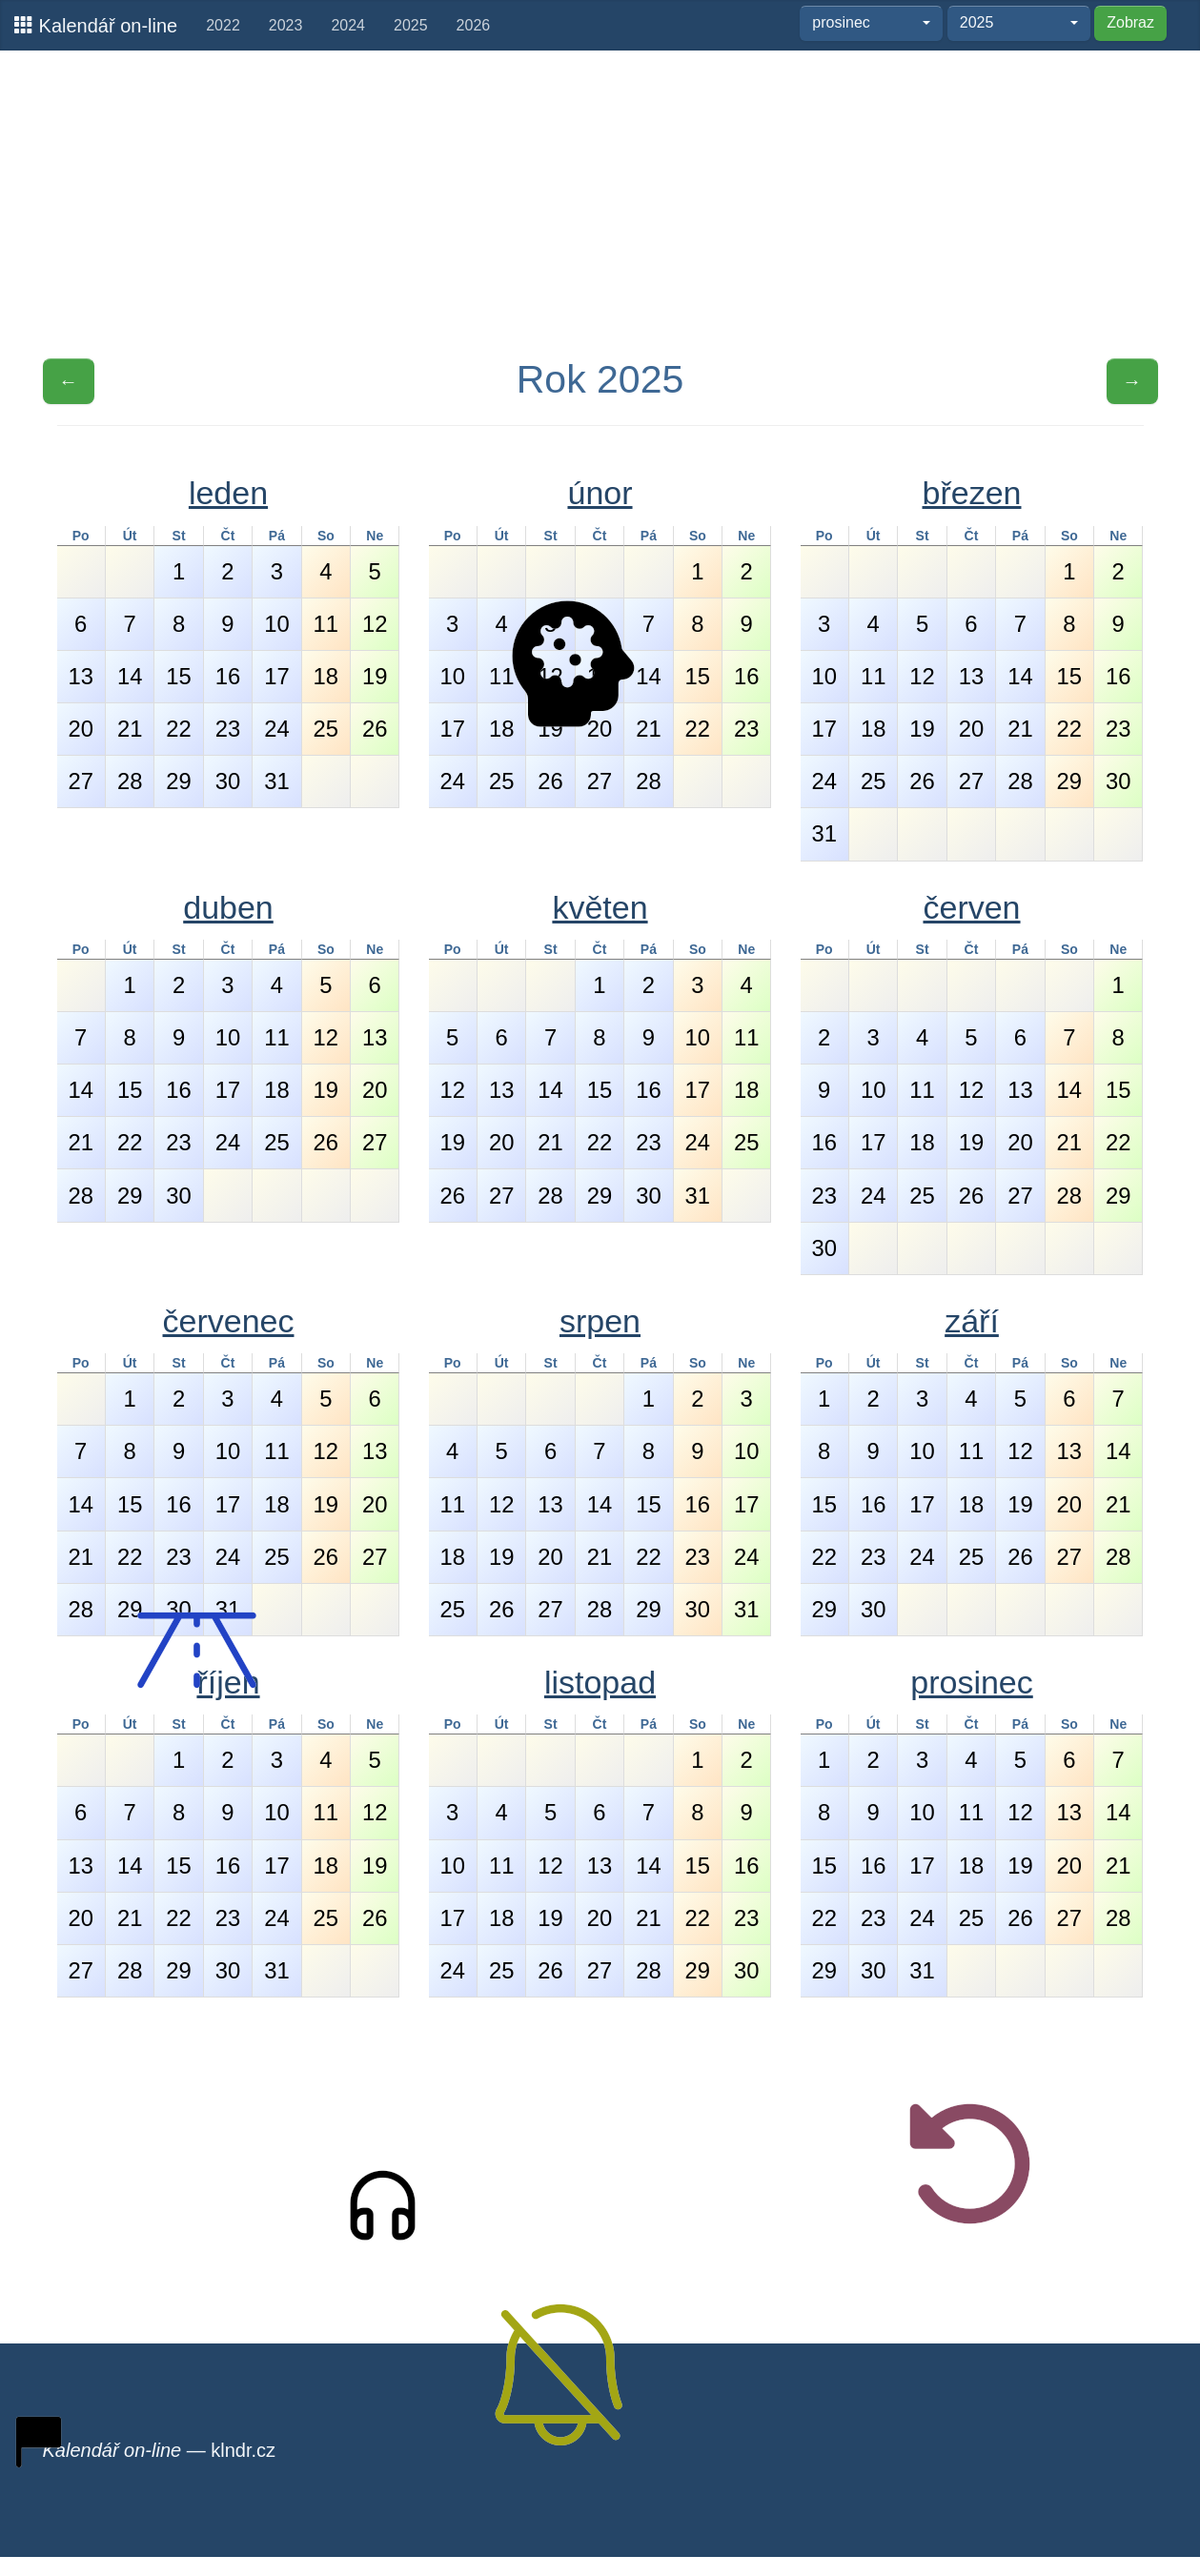  What do you see at coordinates (382, 2207) in the screenshot?
I see `listen to audio or music` at bounding box center [382, 2207].